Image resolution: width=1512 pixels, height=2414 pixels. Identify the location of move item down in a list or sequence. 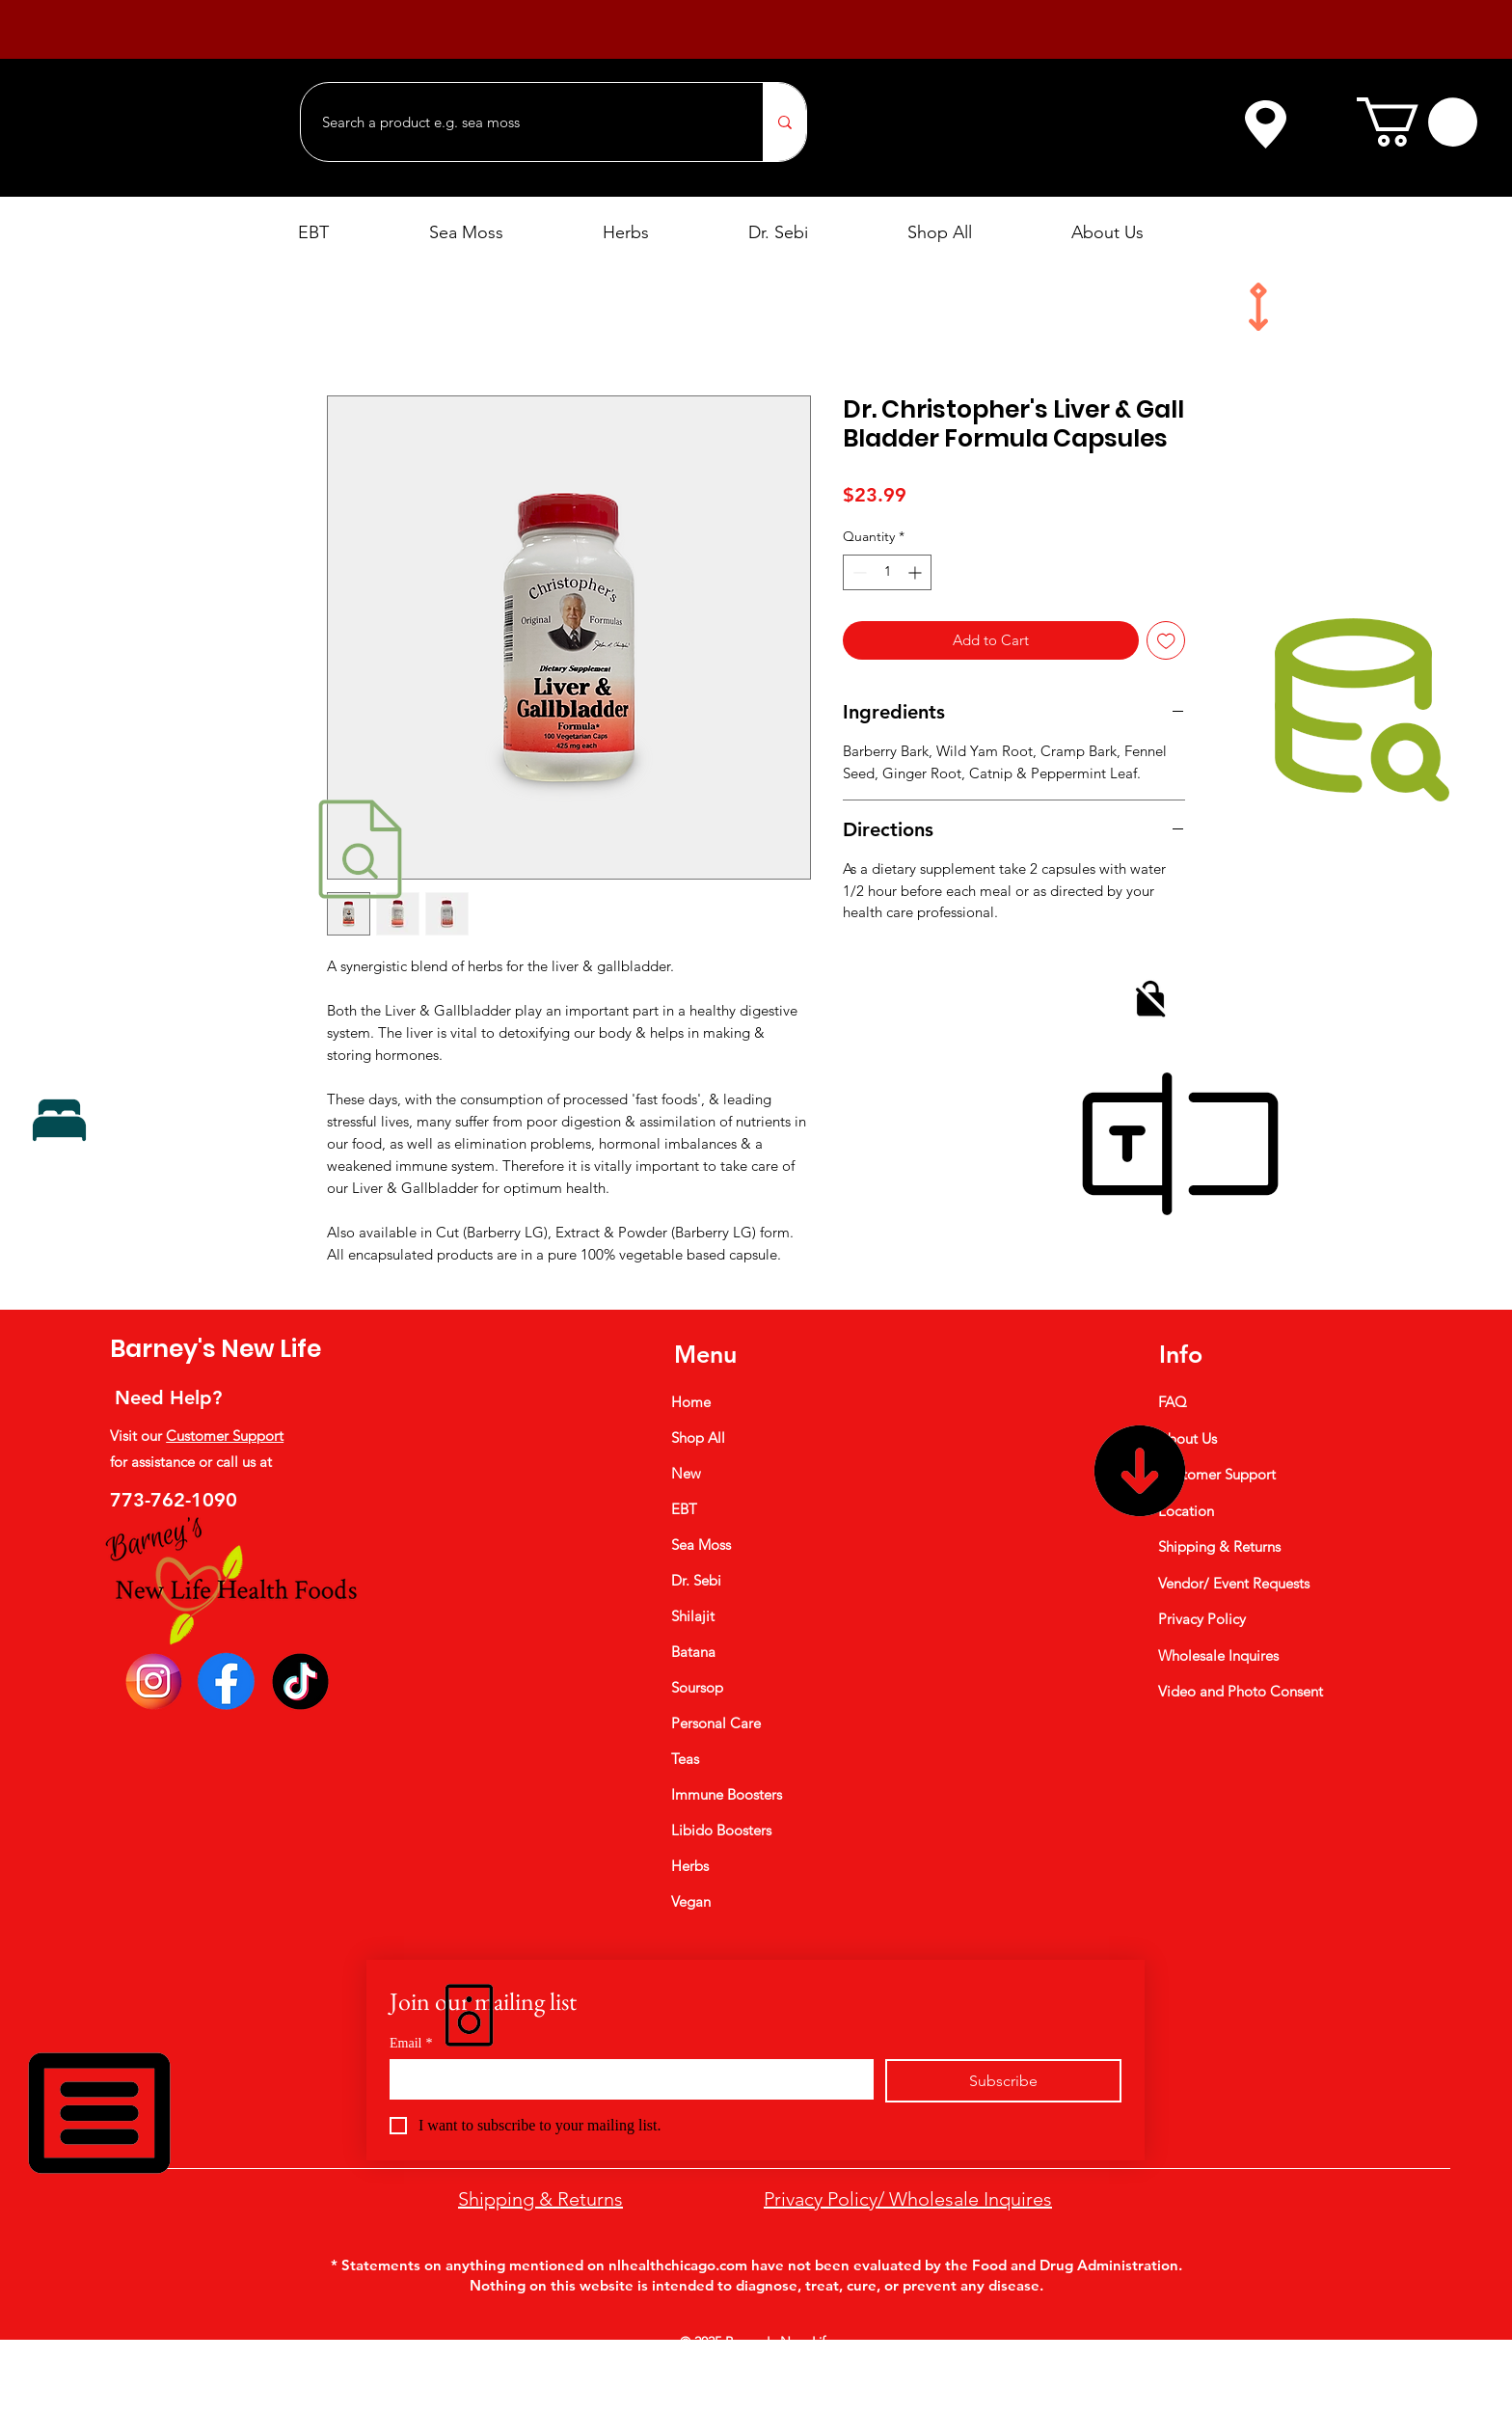
(1258, 307).